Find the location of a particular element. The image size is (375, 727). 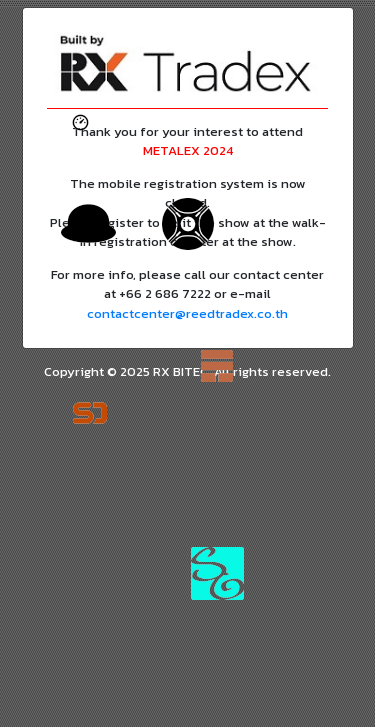

elastic stack logo is located at coordinates (217, 366).